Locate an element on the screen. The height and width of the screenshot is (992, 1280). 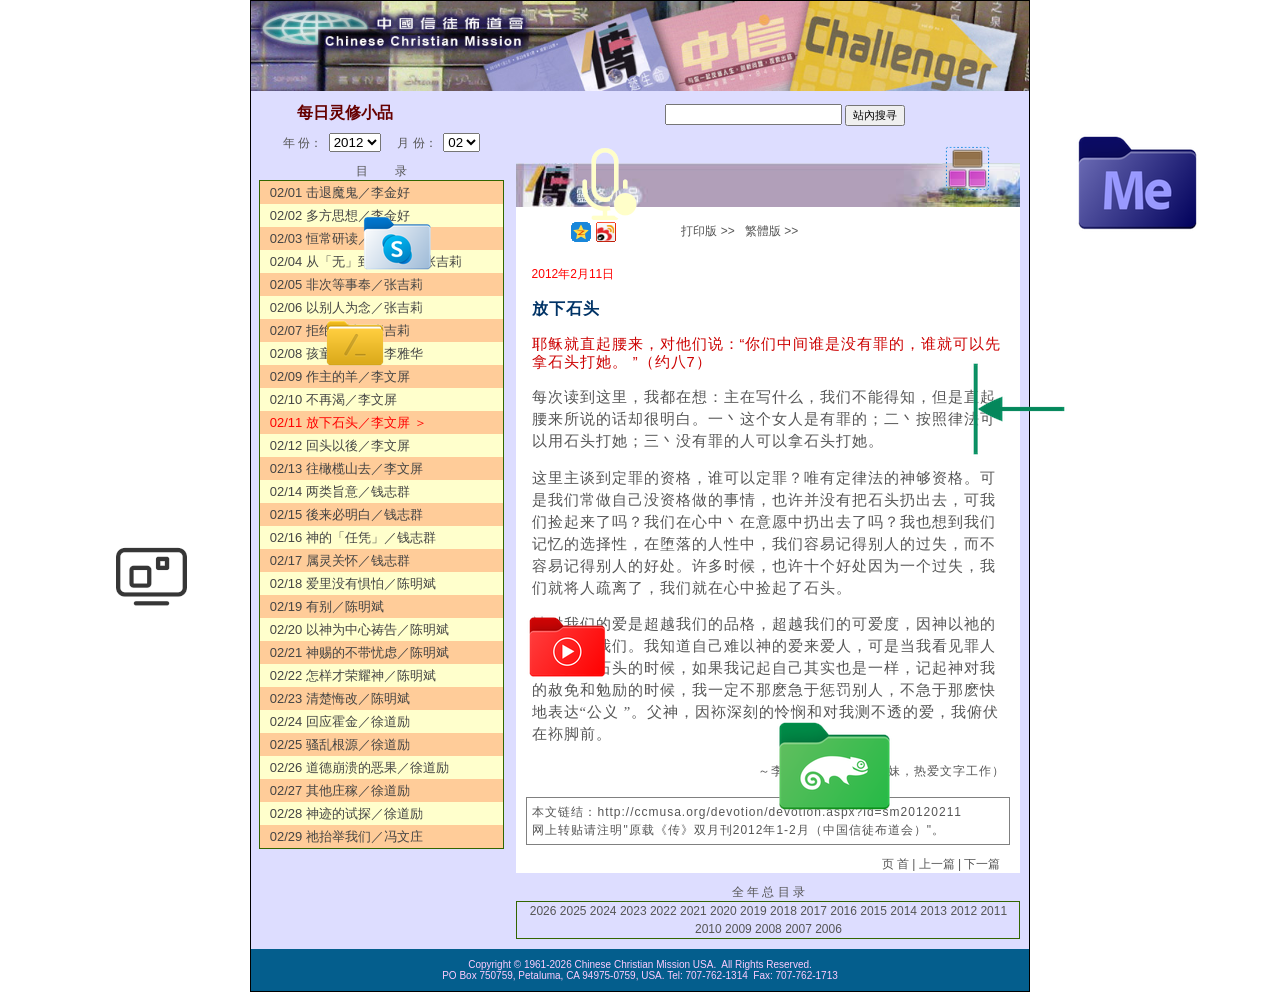
go to the first item in a list or sequence is located at coordinates (1019, 409).